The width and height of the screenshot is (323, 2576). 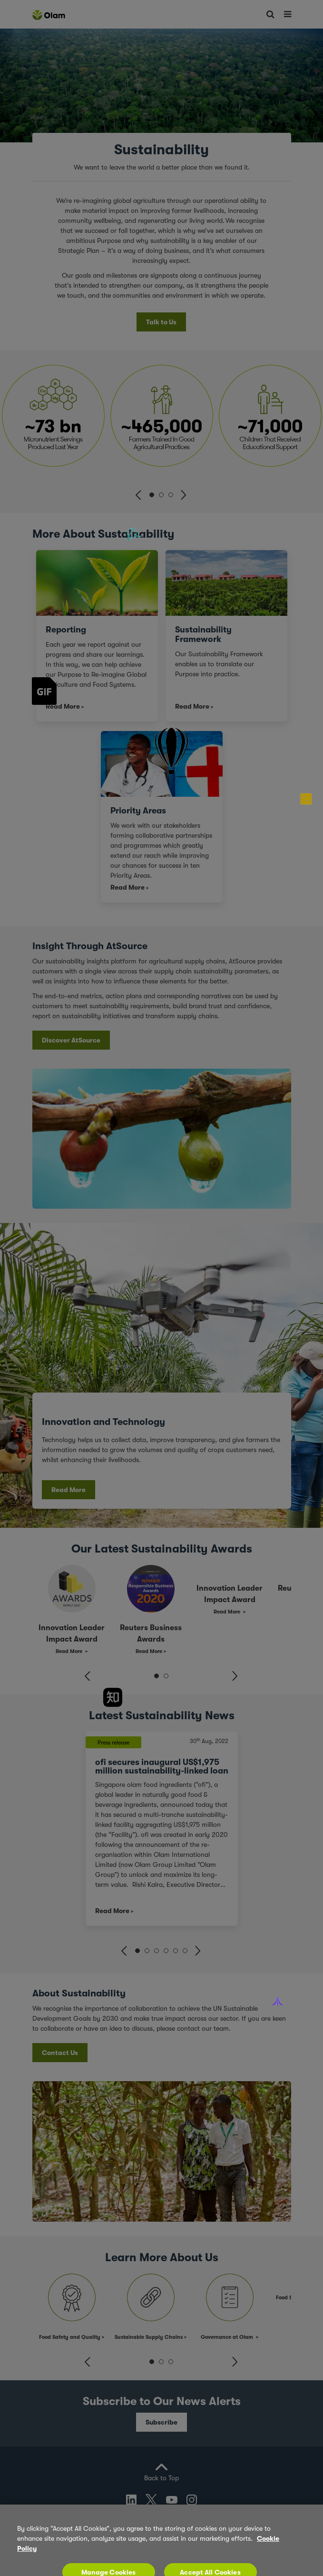 I want to click on open zhihu app, so click(x=113, y=1697).